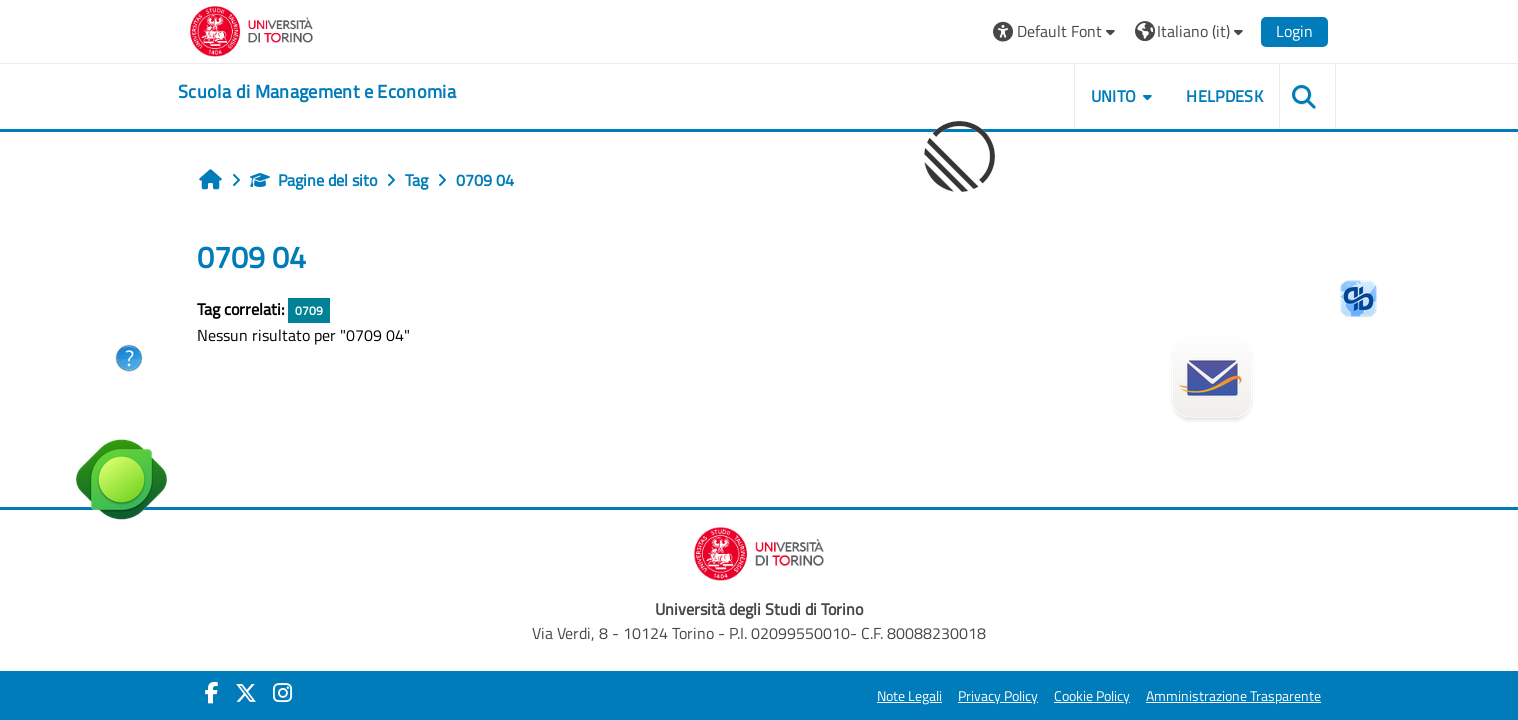 This screenshot has width=1518, height=720. I want to click on launch qutebrowser web browser, so click(1358, 298).